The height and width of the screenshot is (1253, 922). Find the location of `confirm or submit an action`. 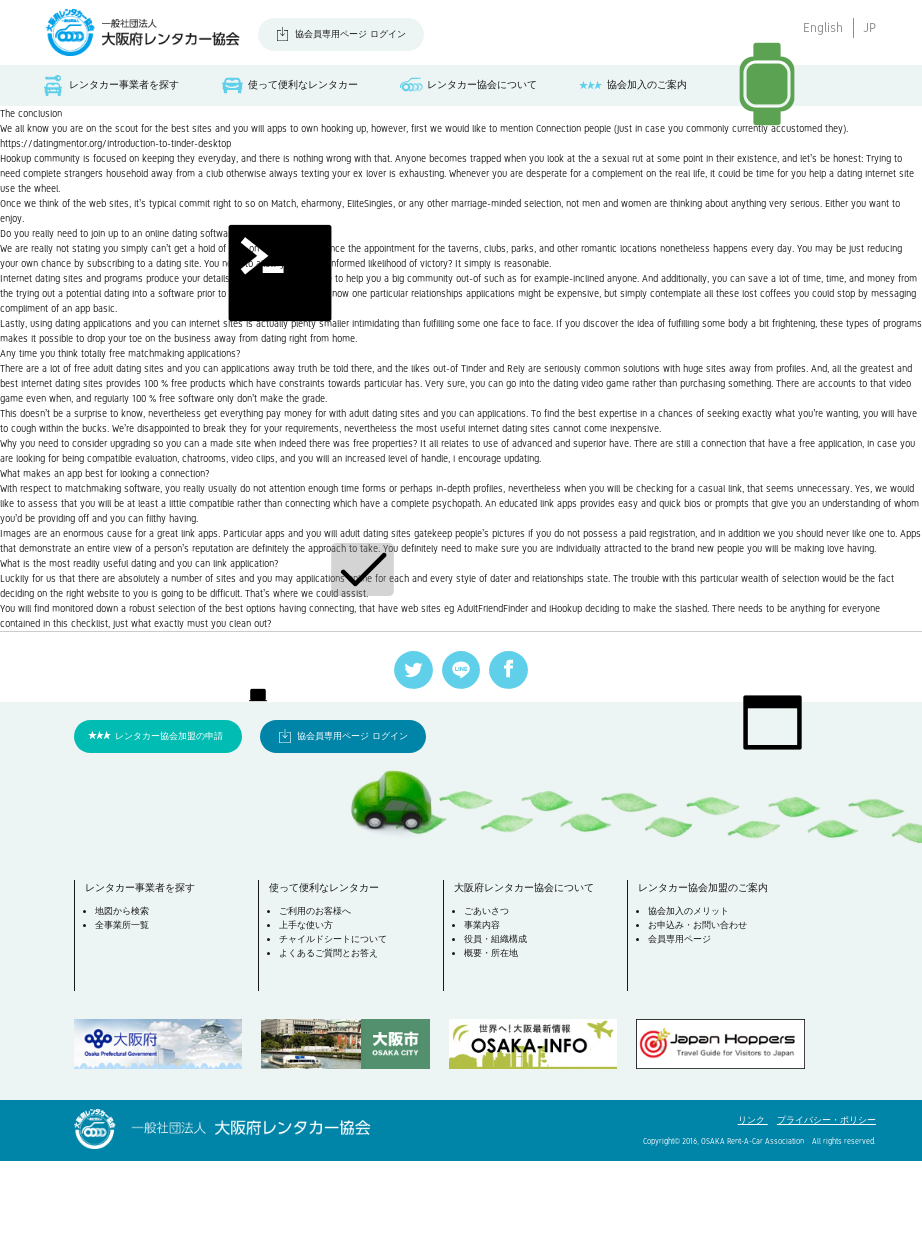

confirm or submit an action is located at coordinates (362, 569).